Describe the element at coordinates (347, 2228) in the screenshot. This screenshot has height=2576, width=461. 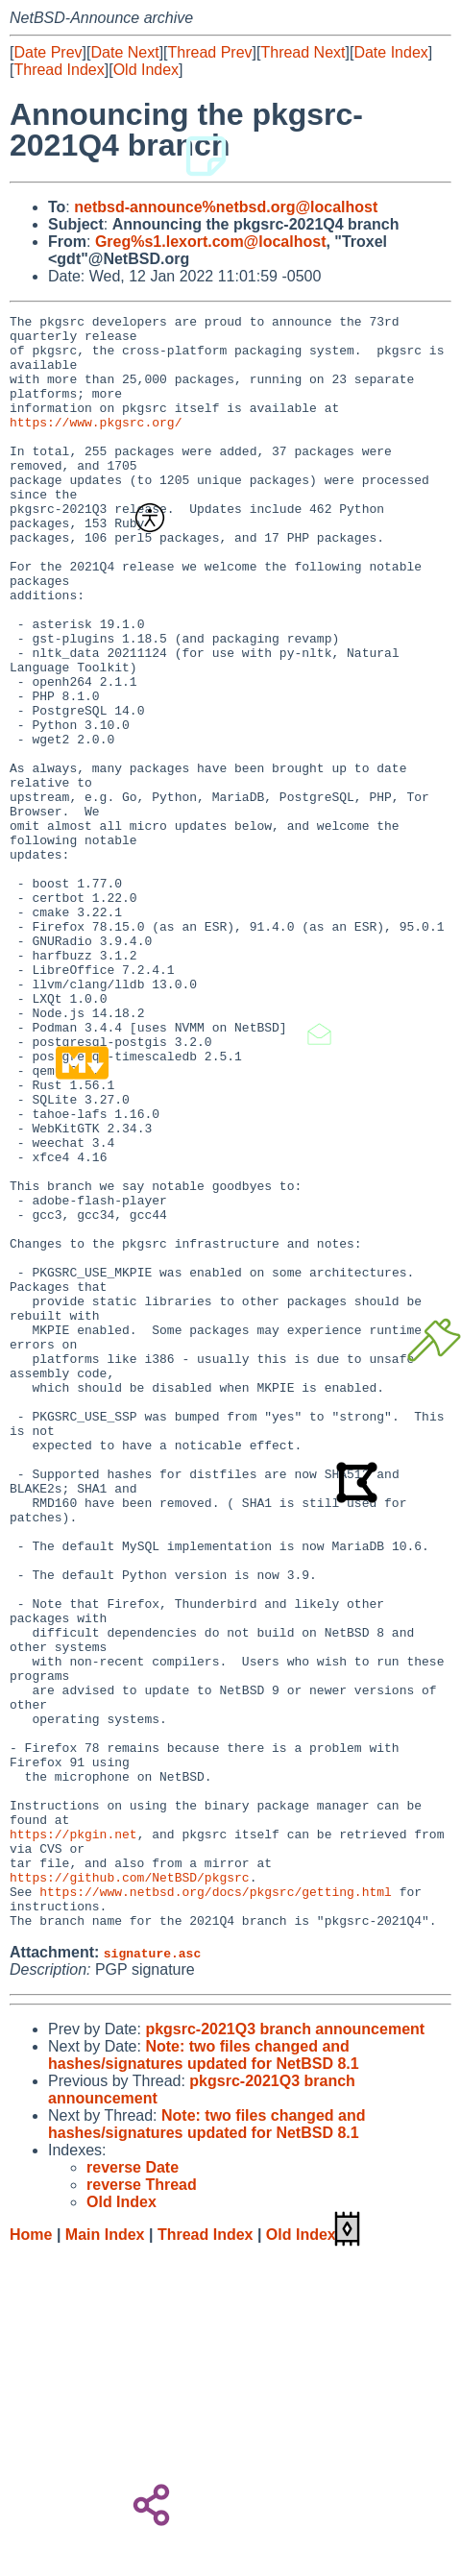
I see `browse rugs or floor decor in a home furnishing app` at that location.